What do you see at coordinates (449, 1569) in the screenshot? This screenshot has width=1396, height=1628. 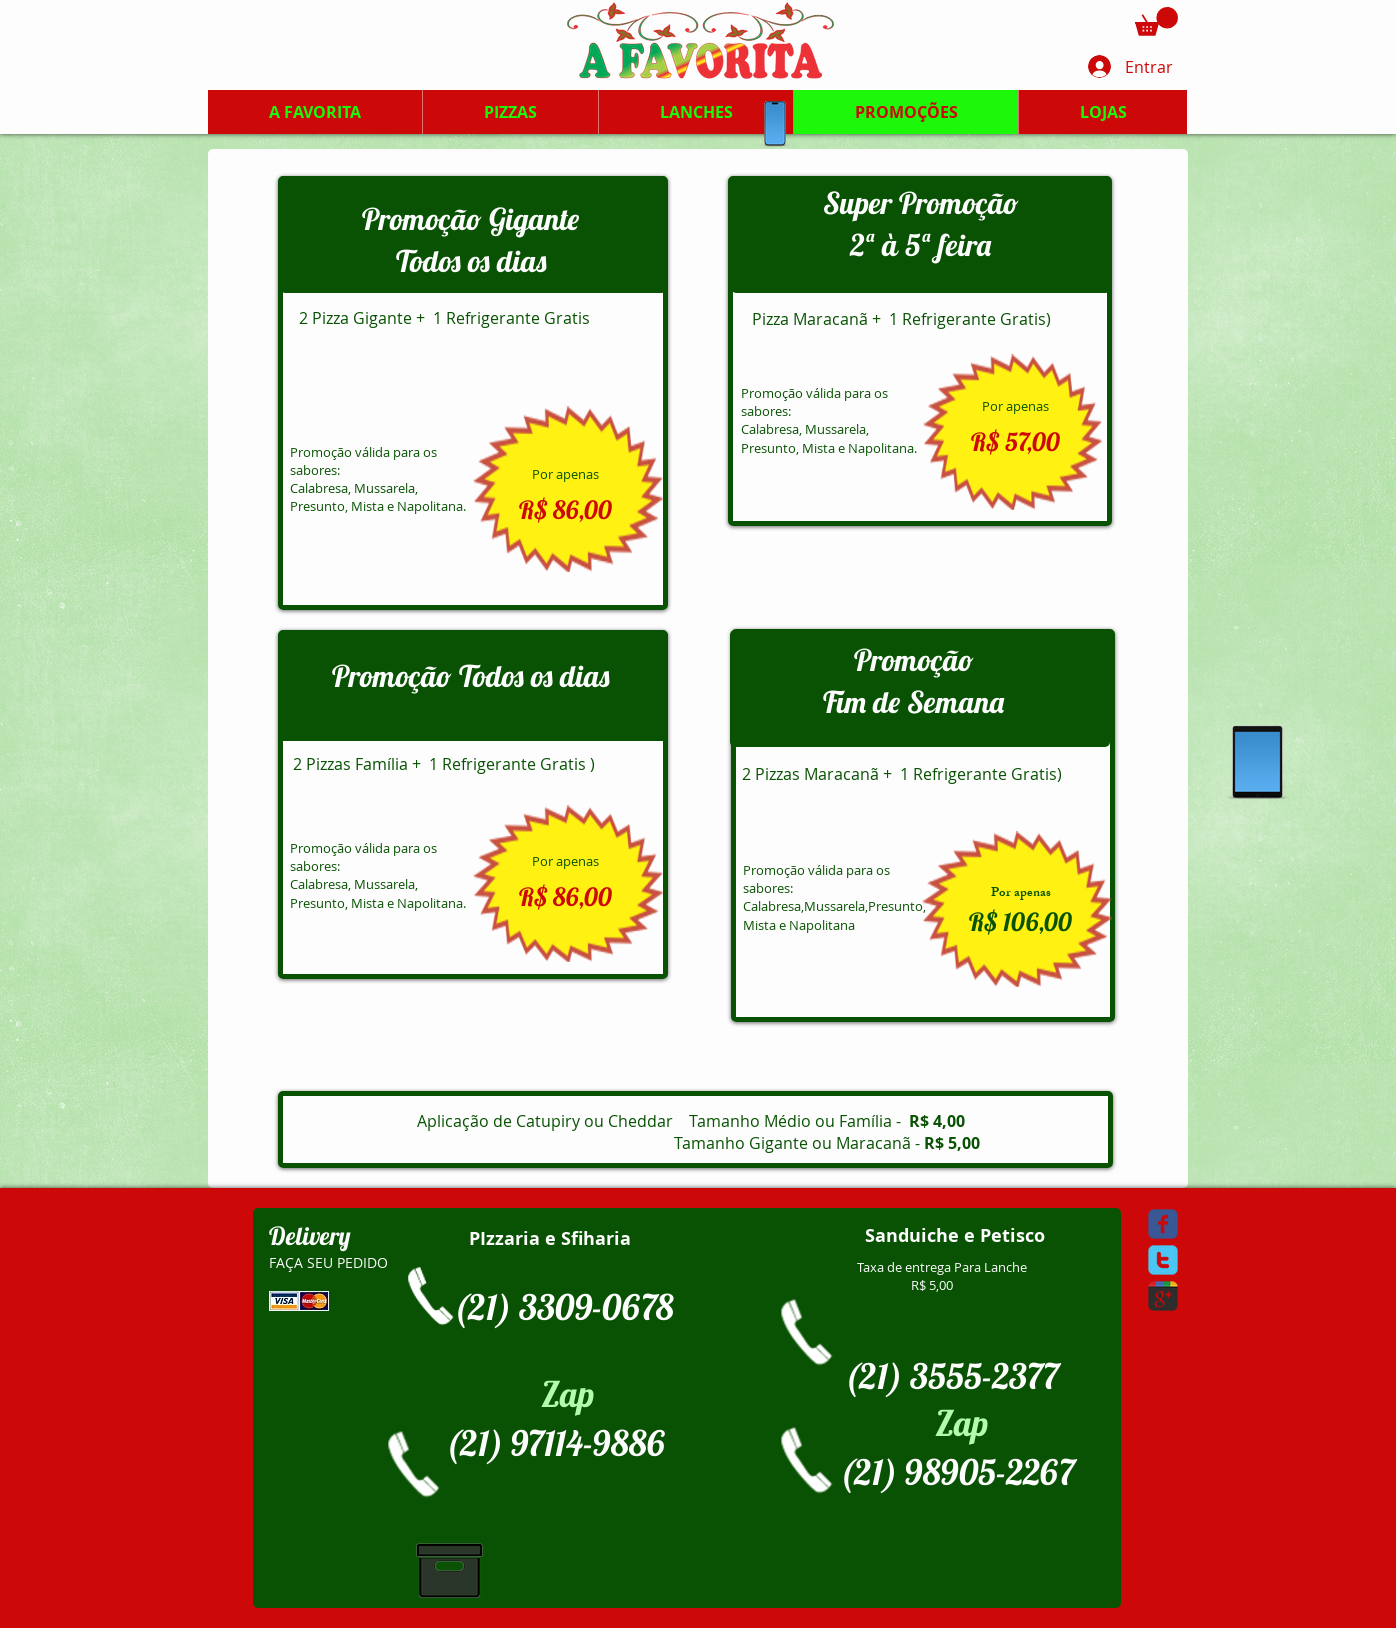 I see `view archived emails` at bounding box center [449, 1569].